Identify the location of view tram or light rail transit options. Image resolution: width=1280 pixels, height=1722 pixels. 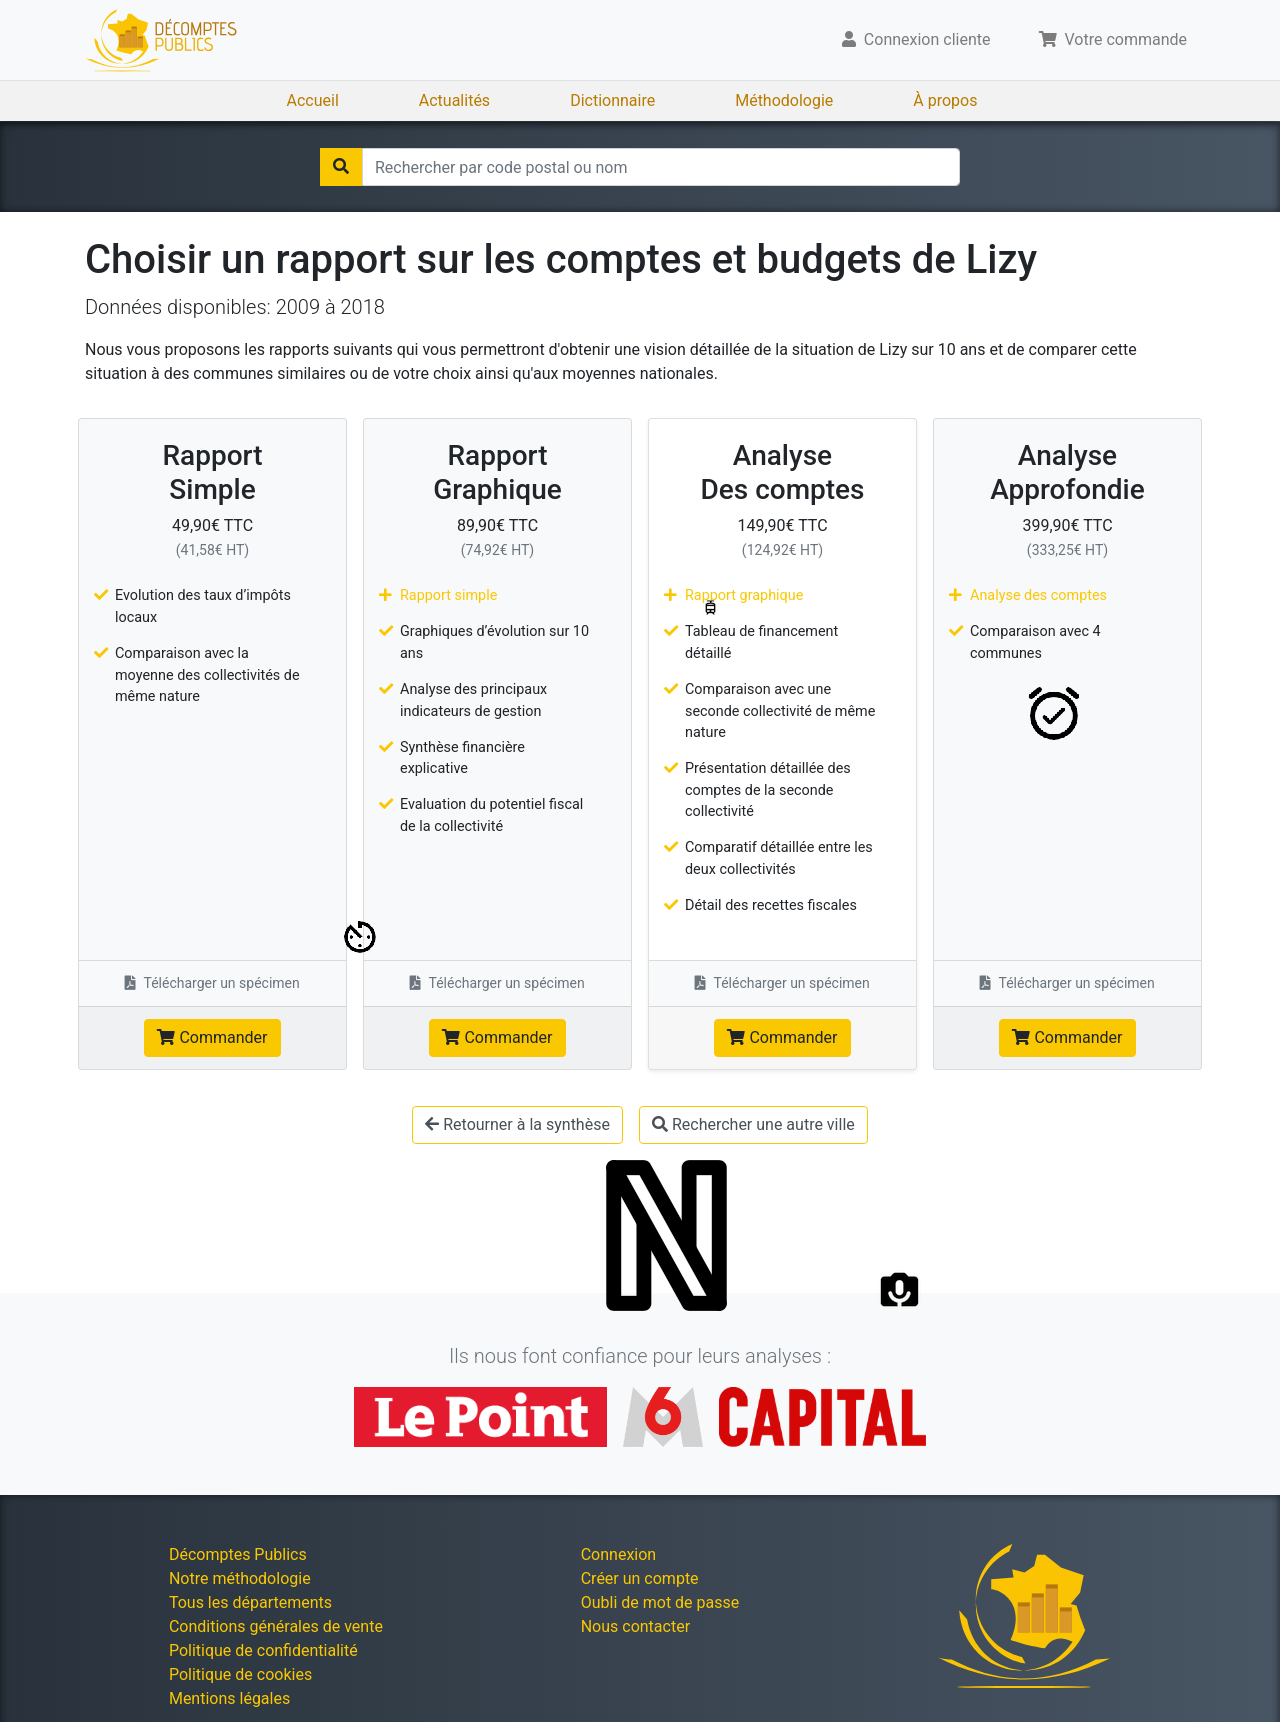
(710, 607).